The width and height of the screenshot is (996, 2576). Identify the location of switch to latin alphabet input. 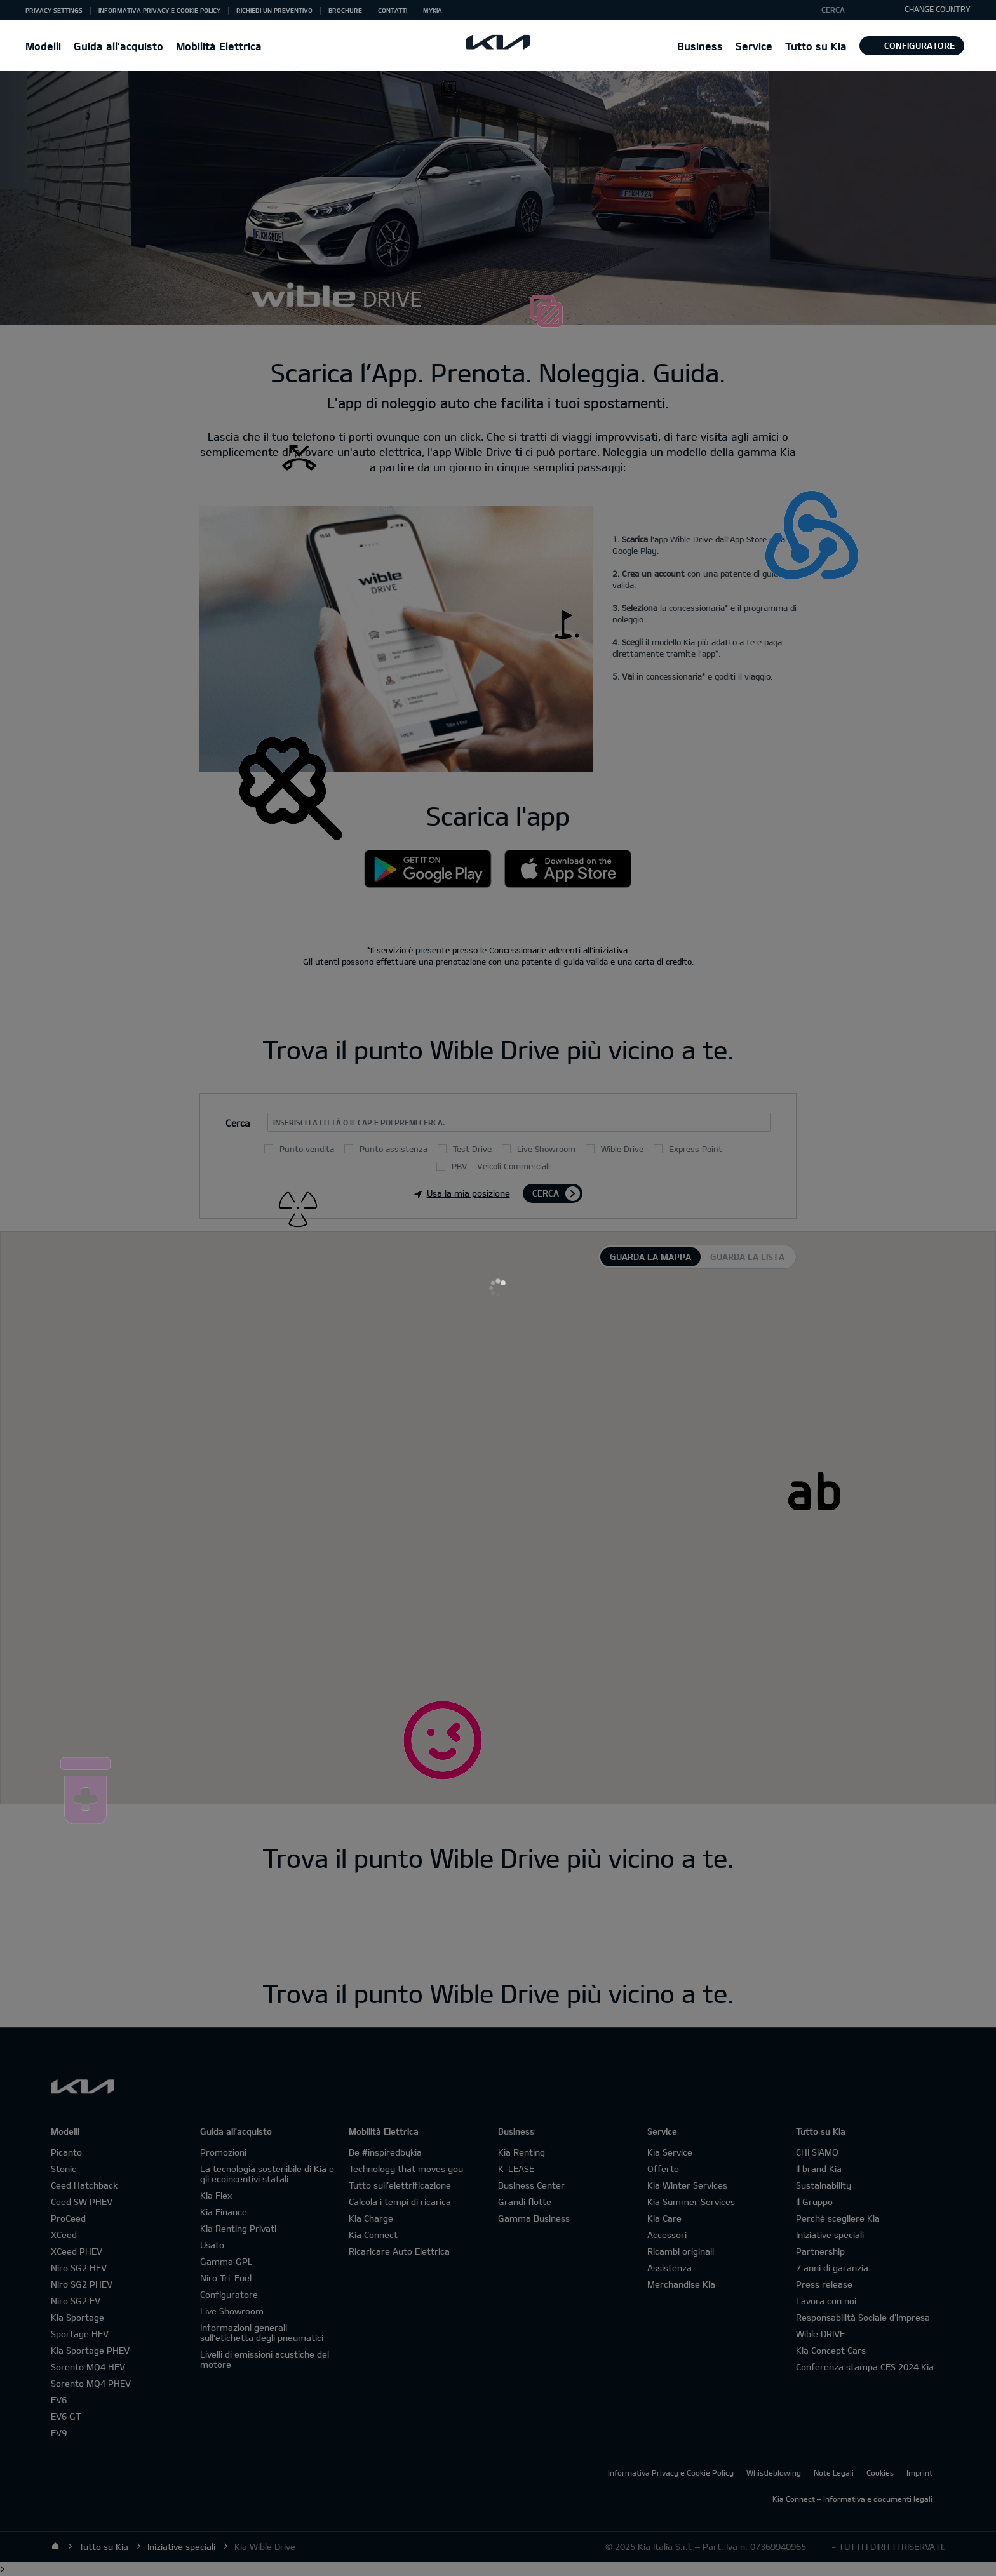
(814, 1491).